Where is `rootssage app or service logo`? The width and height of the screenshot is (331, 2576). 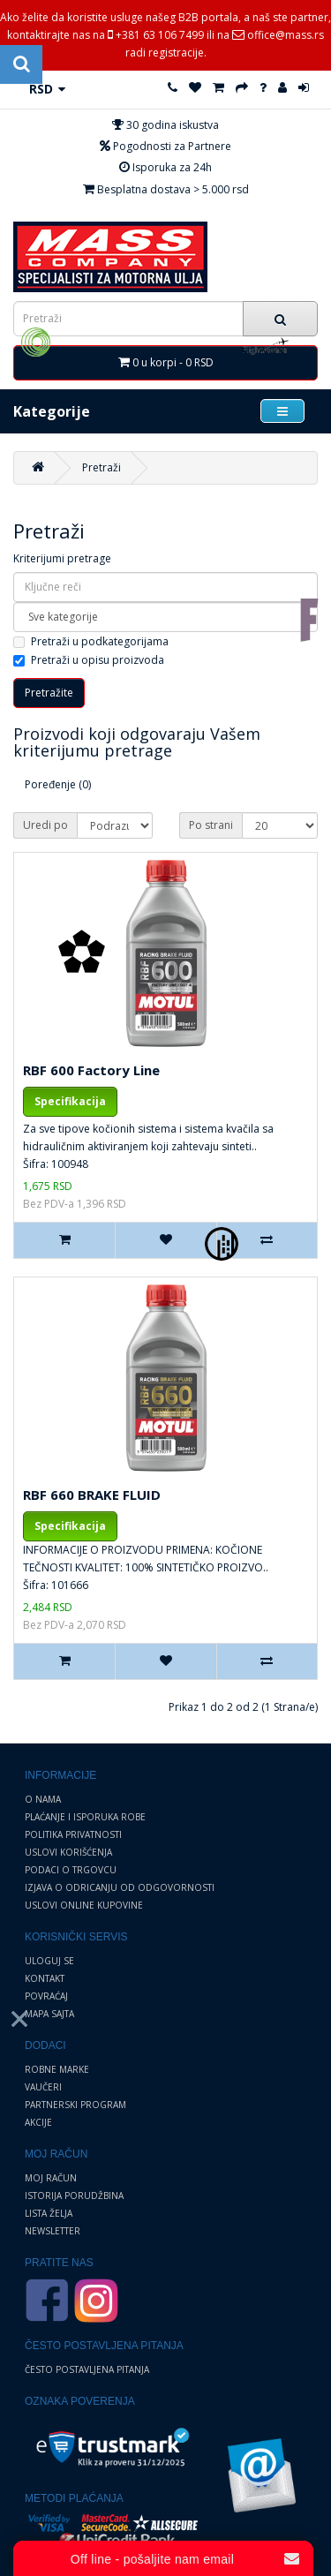 rootssage app or service logo is located at coordinates (81, 951).